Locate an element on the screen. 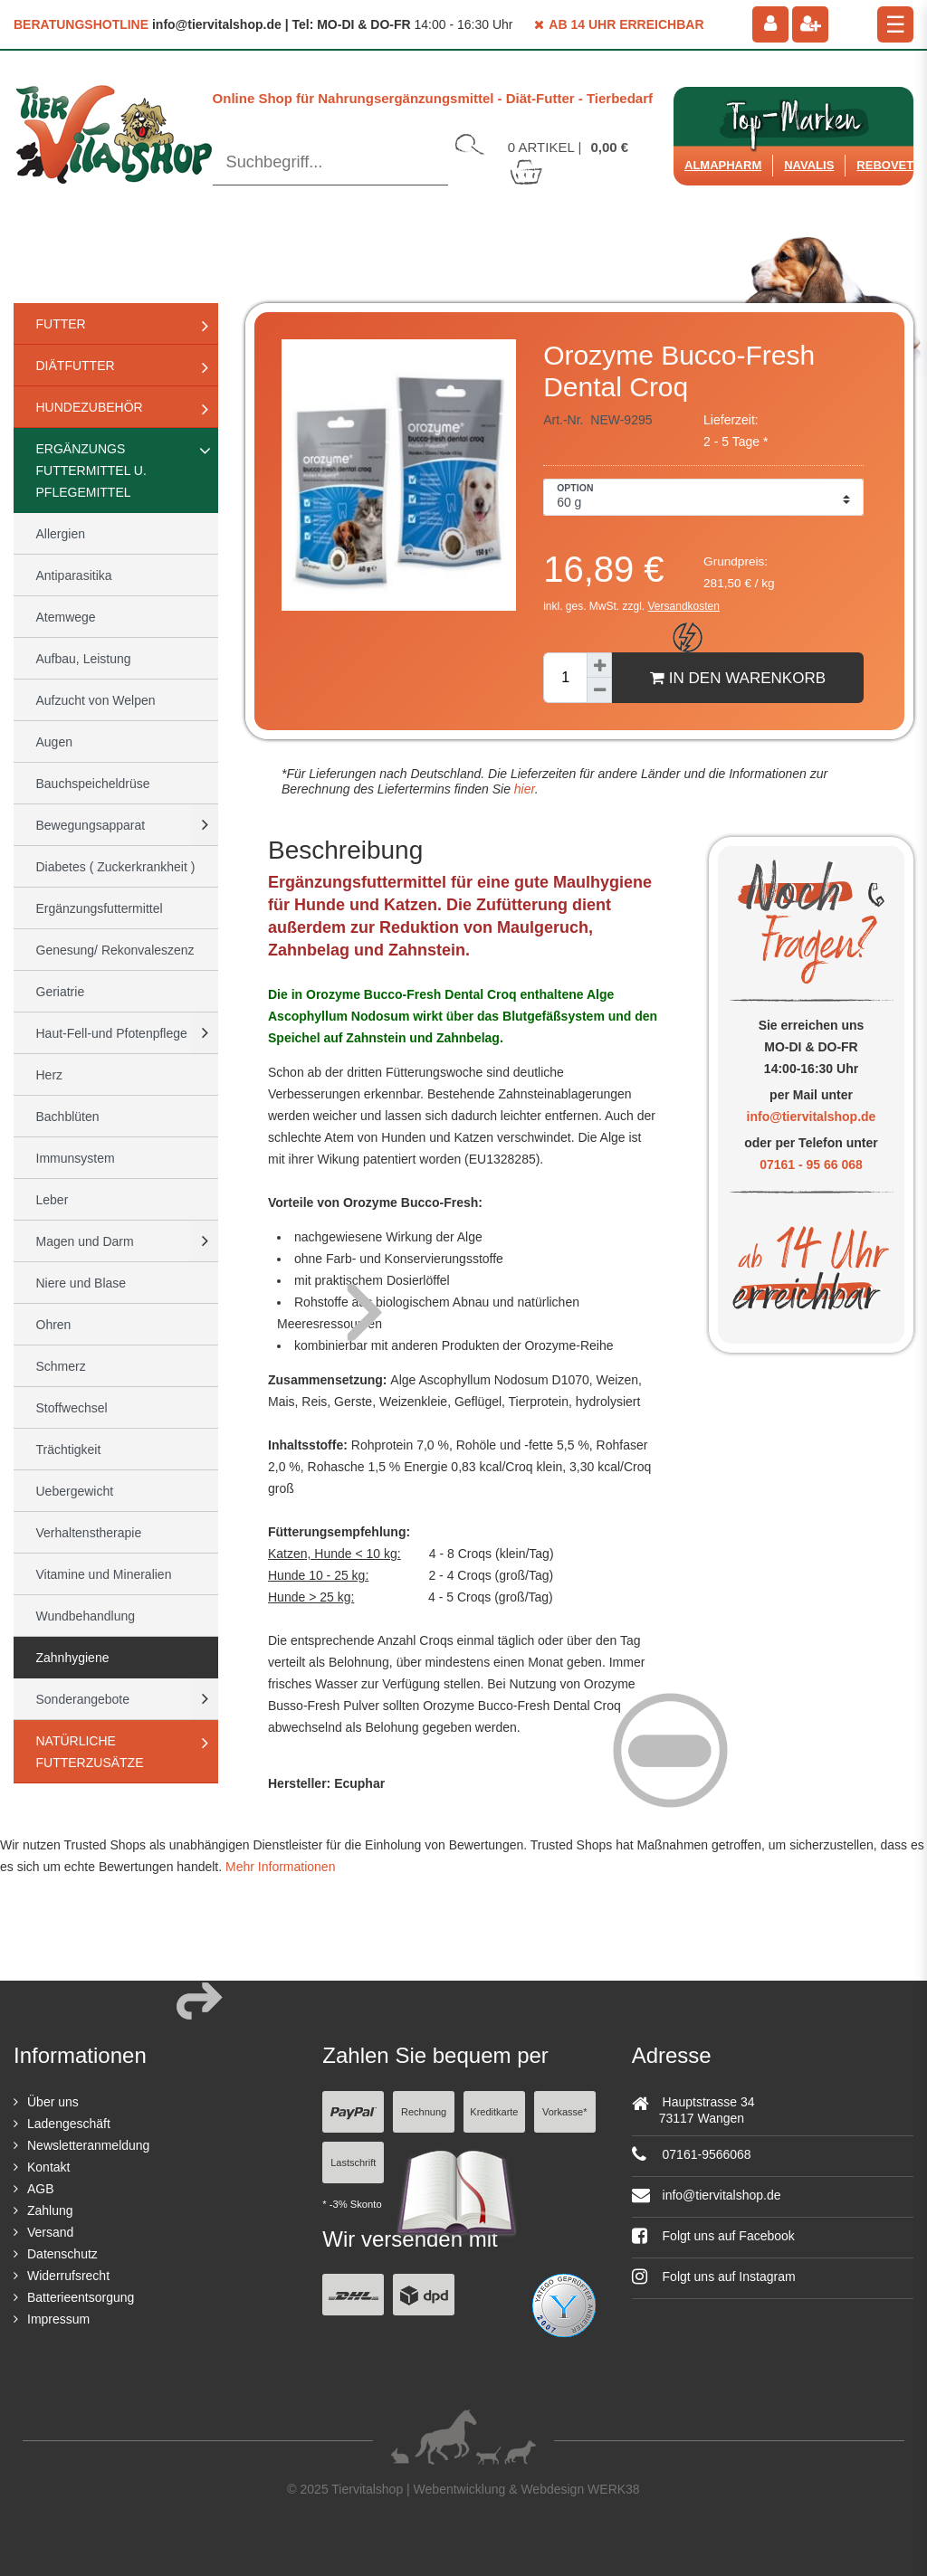 The width and height of the screenshot is (927, 2576). indicates a partially selected or indeterminate radio button state is located at coordinates (670, 1750).